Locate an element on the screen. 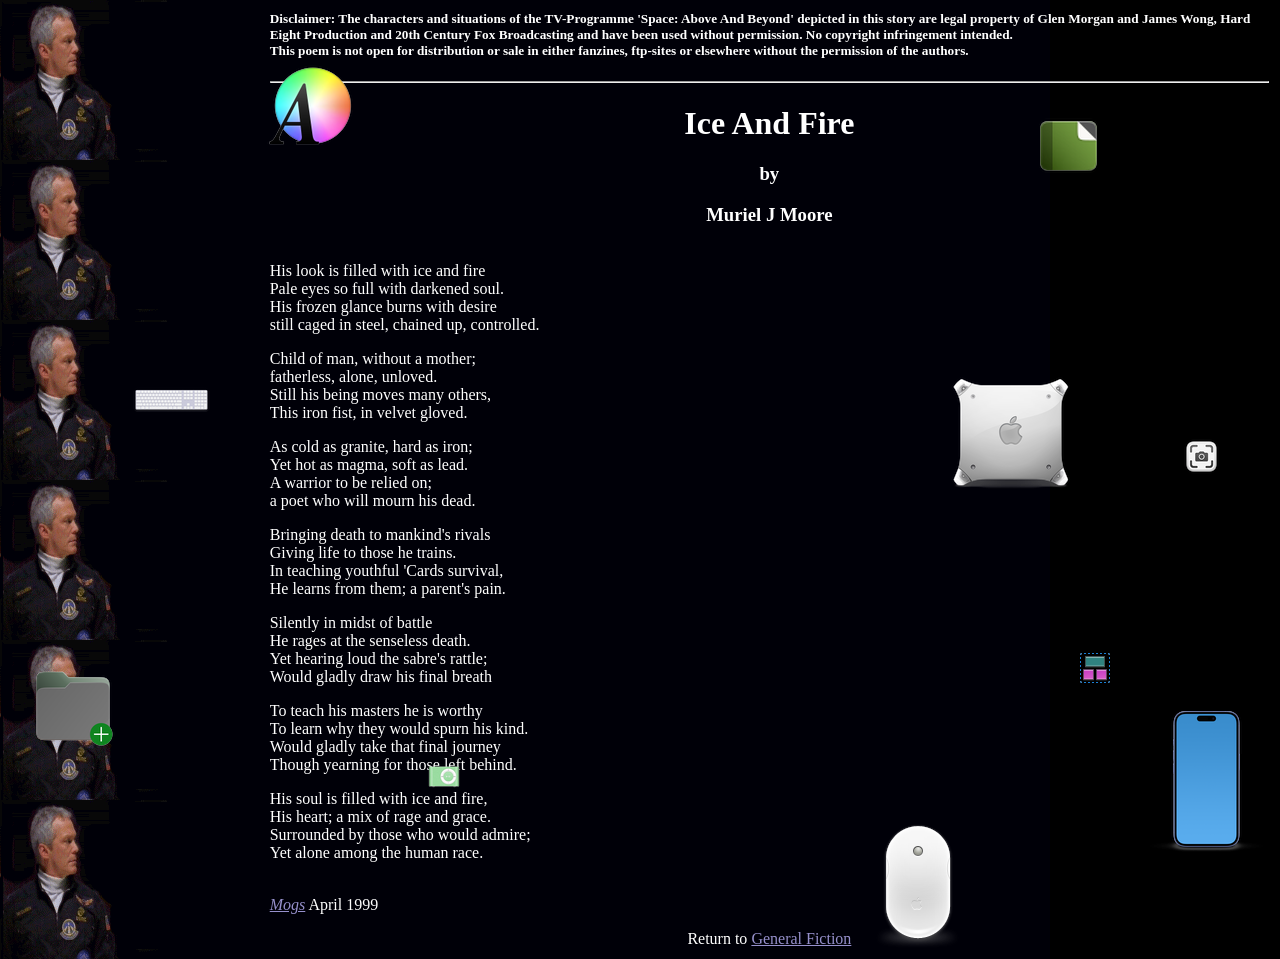  indicates a connected iPhone device is located at coordinates (1206, 781).